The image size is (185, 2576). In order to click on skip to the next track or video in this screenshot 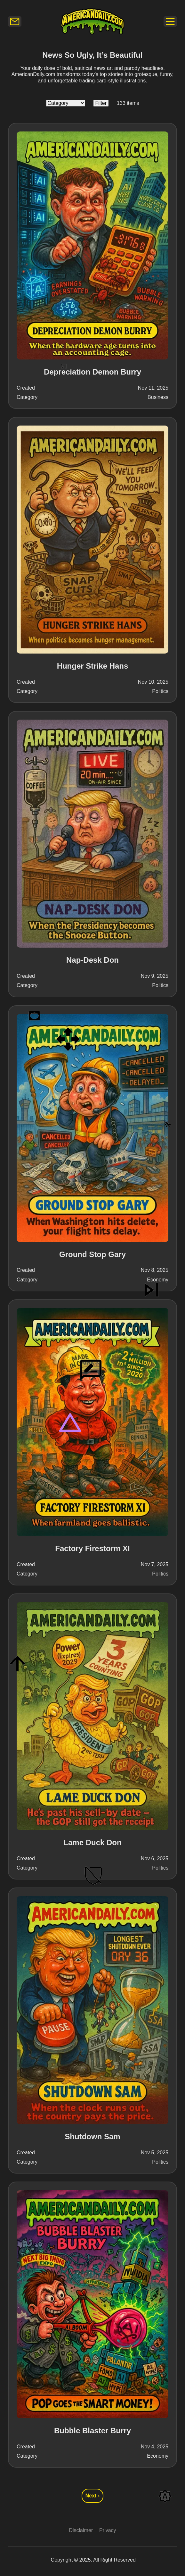, I will do `click(151, 1290)`.